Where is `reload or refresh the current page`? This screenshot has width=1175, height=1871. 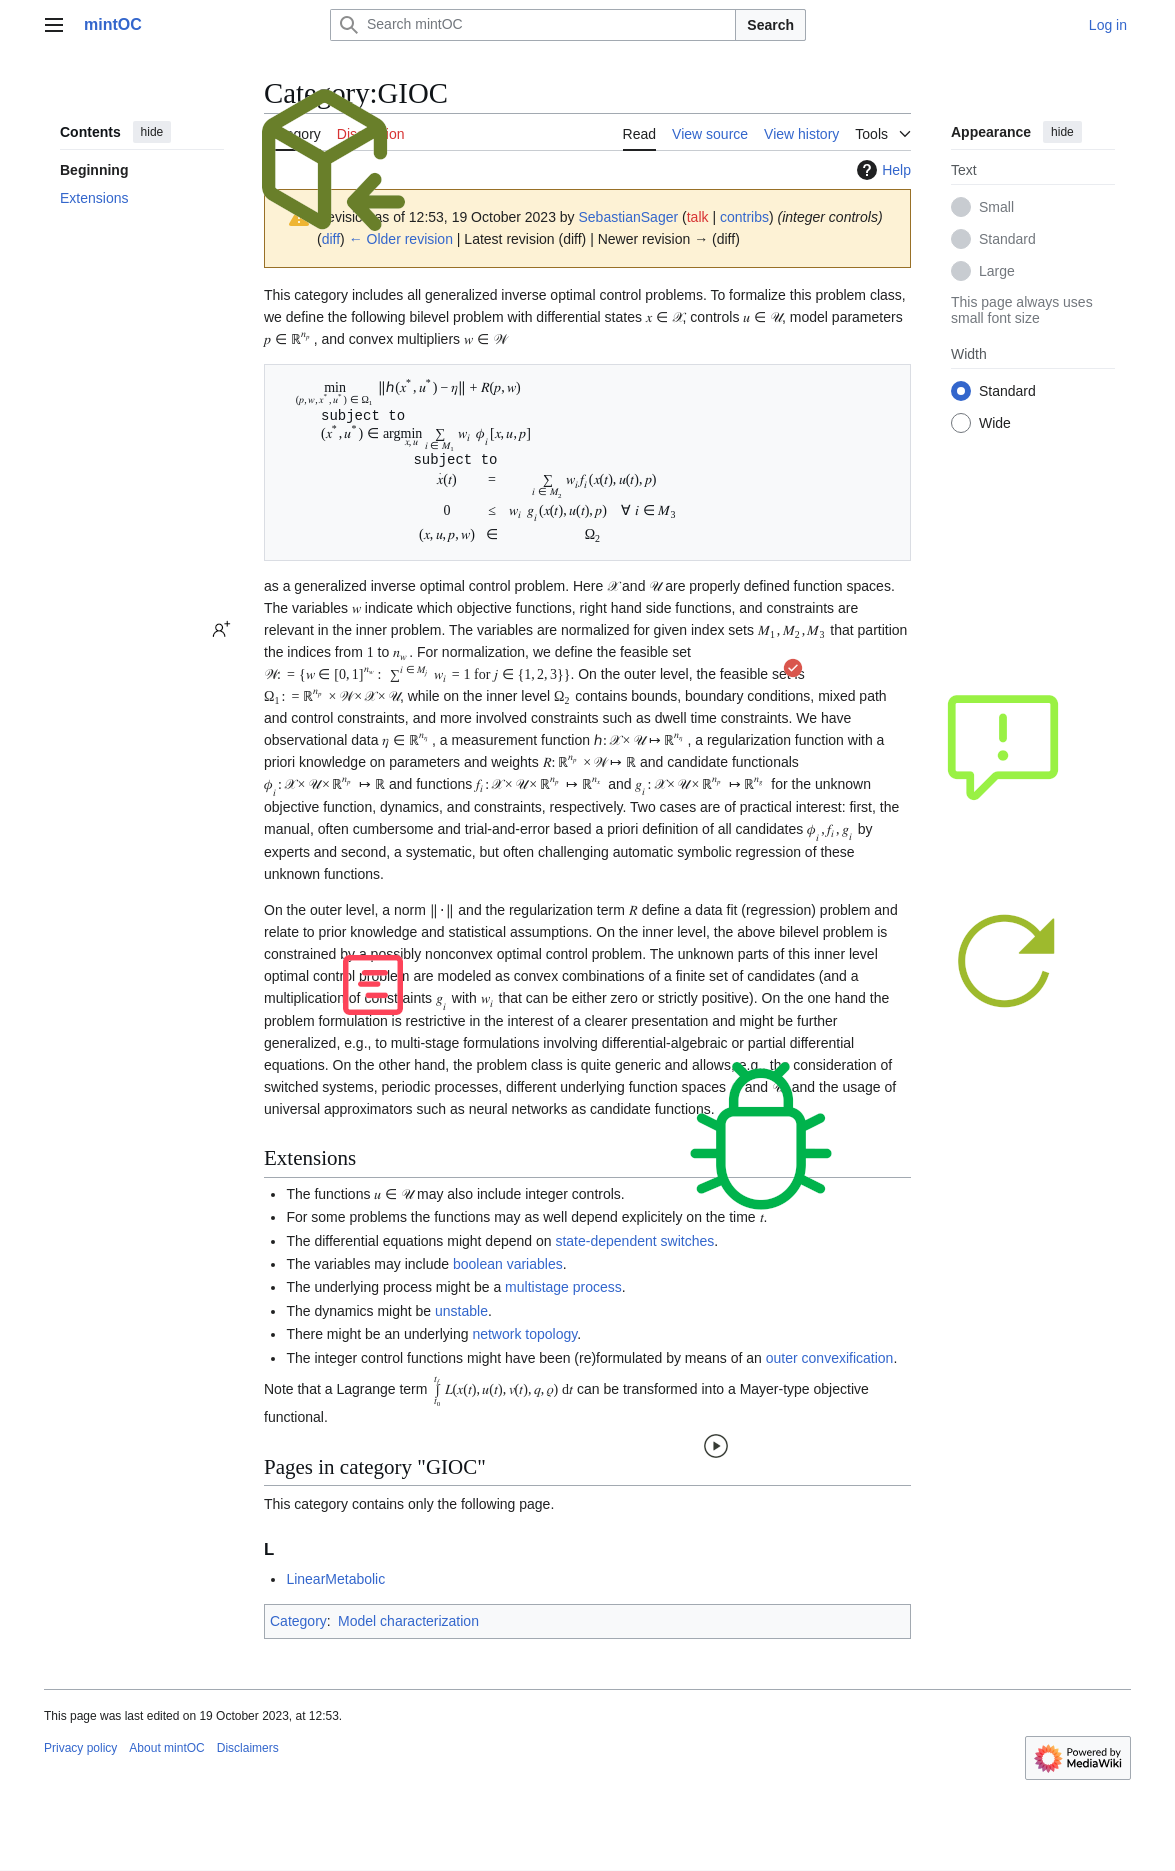
reload or refresh the current page is located at coordinates (1008, 961).